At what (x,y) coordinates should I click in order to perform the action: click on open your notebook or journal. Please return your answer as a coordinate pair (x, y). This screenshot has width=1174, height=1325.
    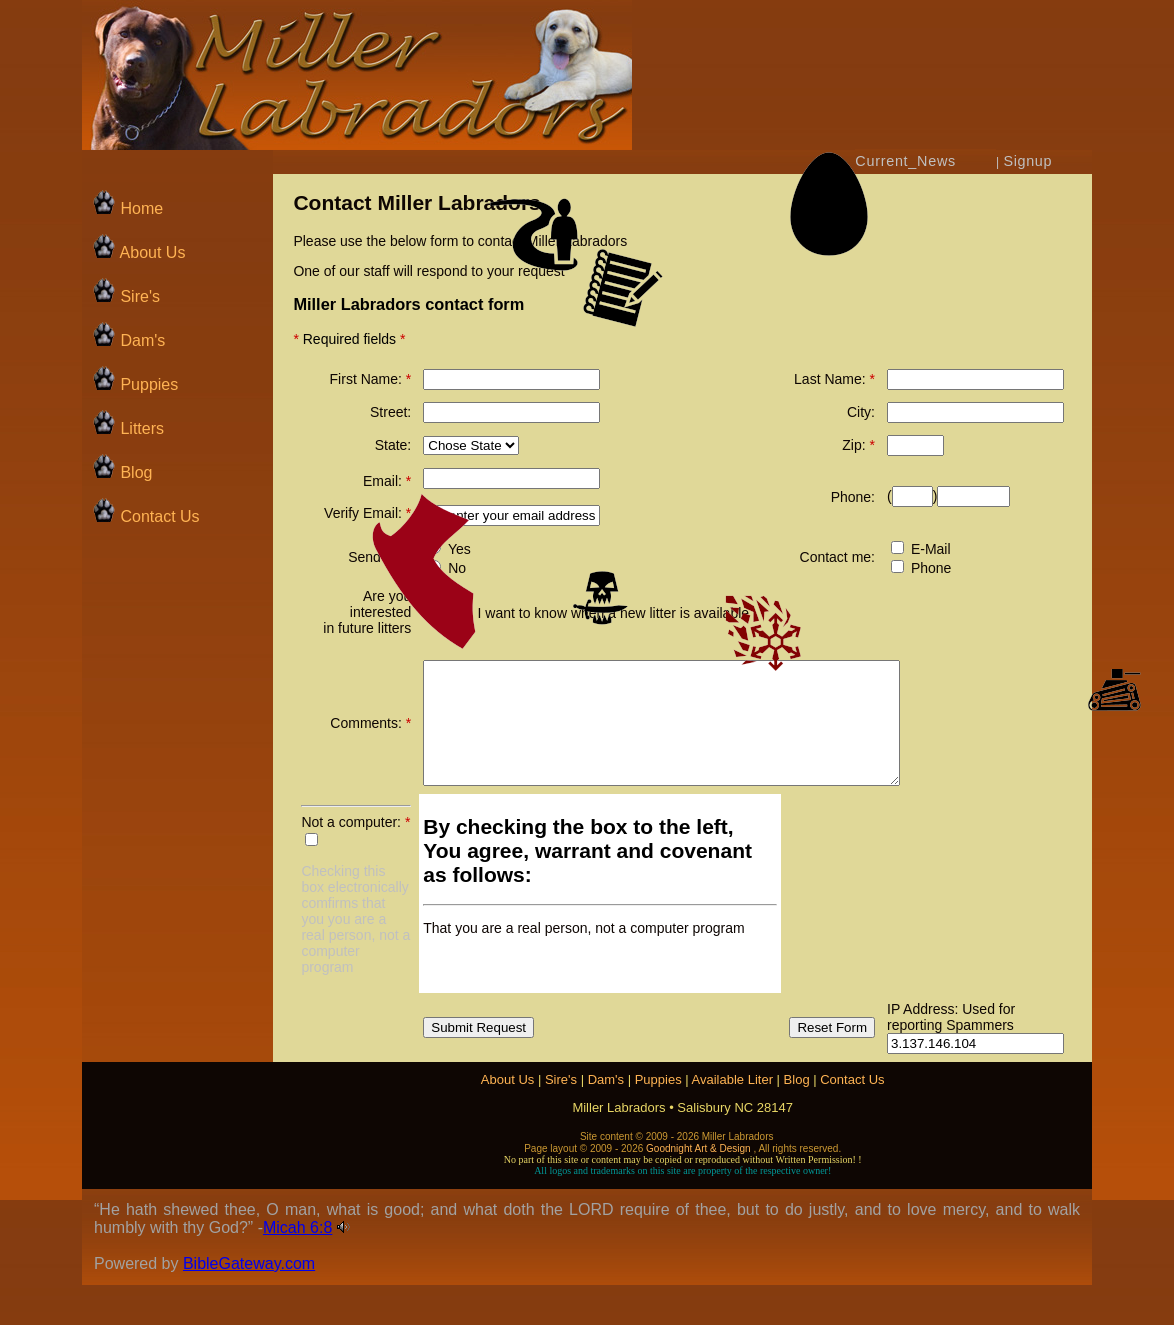
    Looking at the image, I should click on (623, 288).